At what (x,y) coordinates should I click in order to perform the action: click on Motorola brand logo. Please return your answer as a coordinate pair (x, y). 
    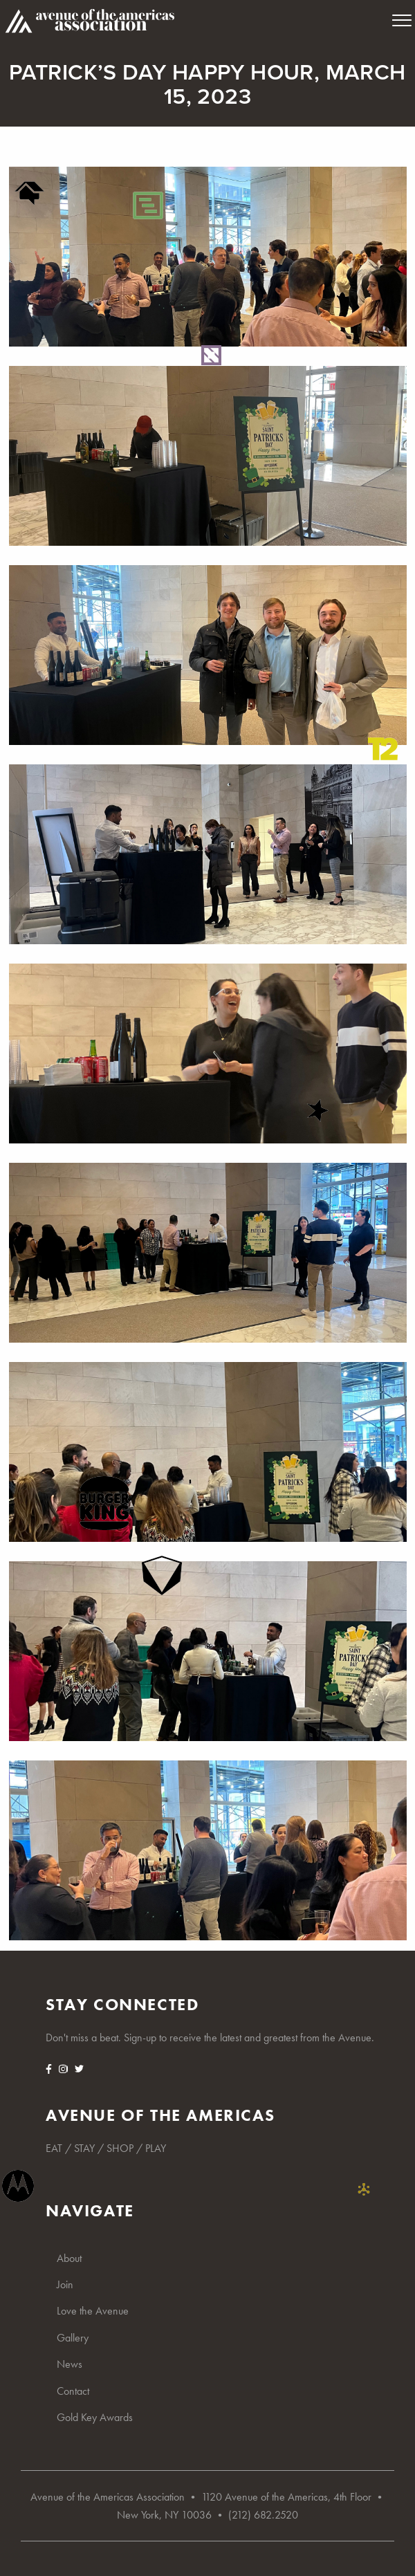
    Looking at the image, I should click on (18, 2186).